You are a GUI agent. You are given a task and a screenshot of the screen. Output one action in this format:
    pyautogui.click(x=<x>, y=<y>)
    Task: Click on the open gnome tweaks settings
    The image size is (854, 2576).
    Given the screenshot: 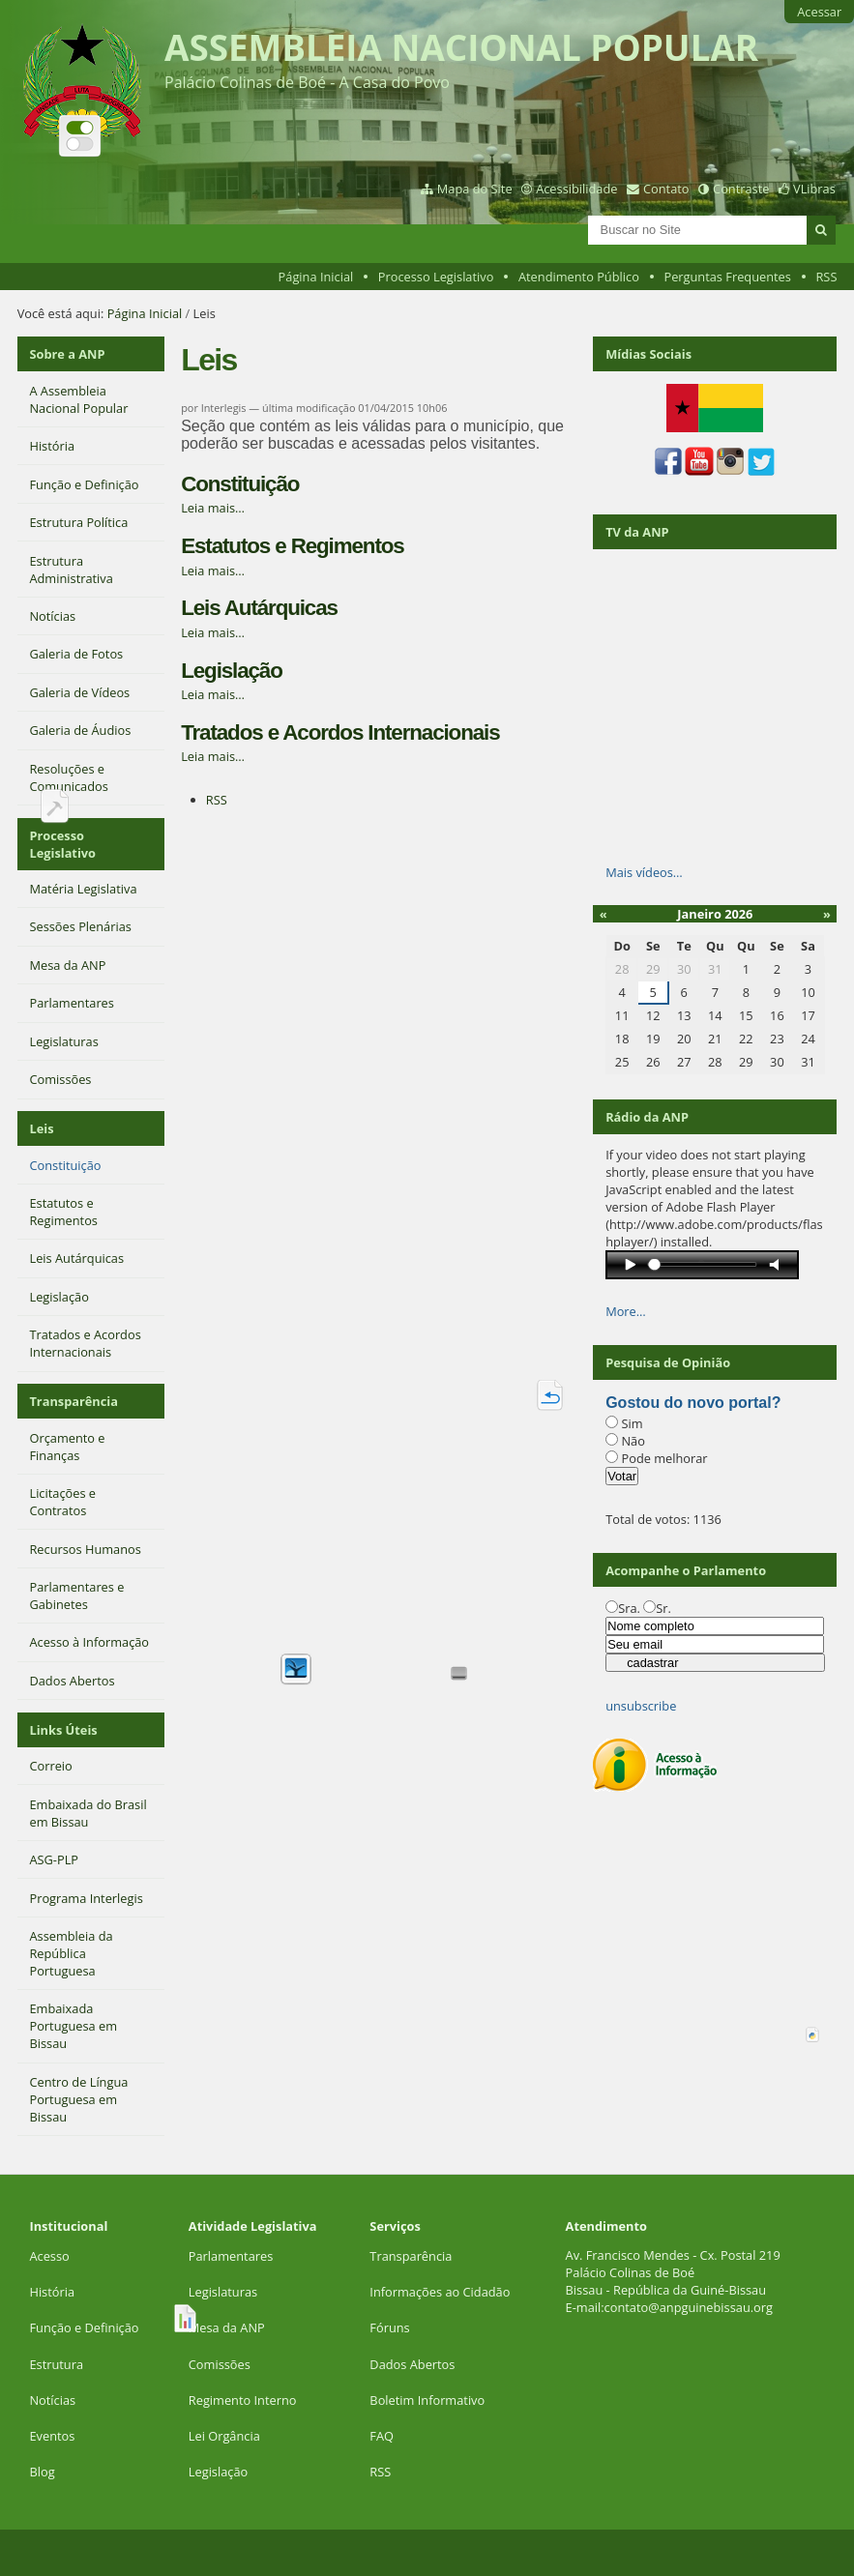 What is the action you would take?
    pyautogui.click(x=79, y=135)
    